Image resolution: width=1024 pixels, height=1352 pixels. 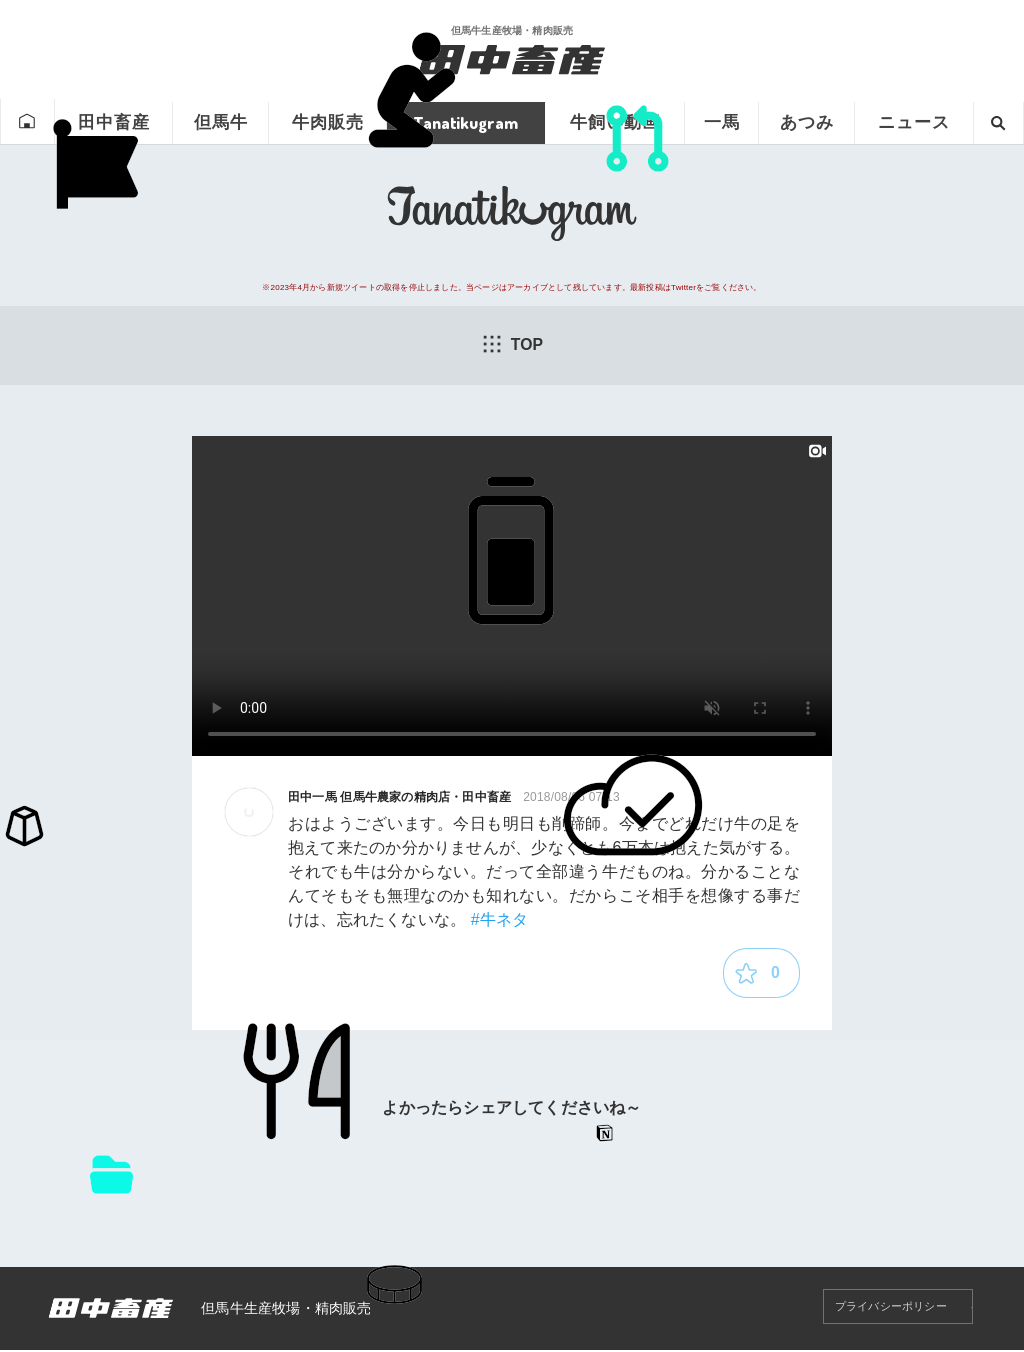 What do you see at coordinates (24, 826) in the screenshot?
I see `view 3D object or model` at bounding box center [24, 826].